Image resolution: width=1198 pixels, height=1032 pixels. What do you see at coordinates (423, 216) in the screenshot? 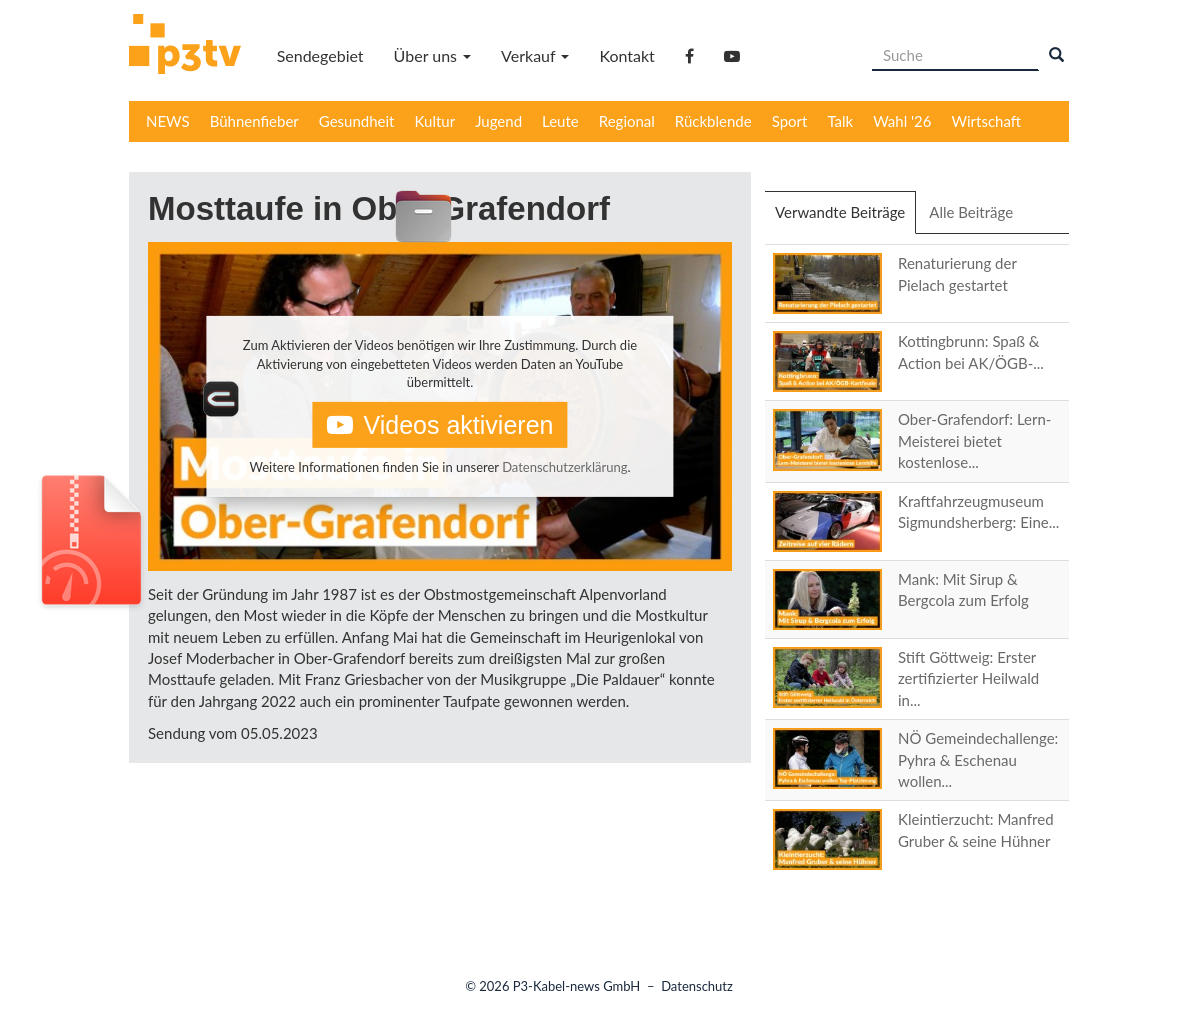
I see `open the file manager application` at bounding box center [423, 216].